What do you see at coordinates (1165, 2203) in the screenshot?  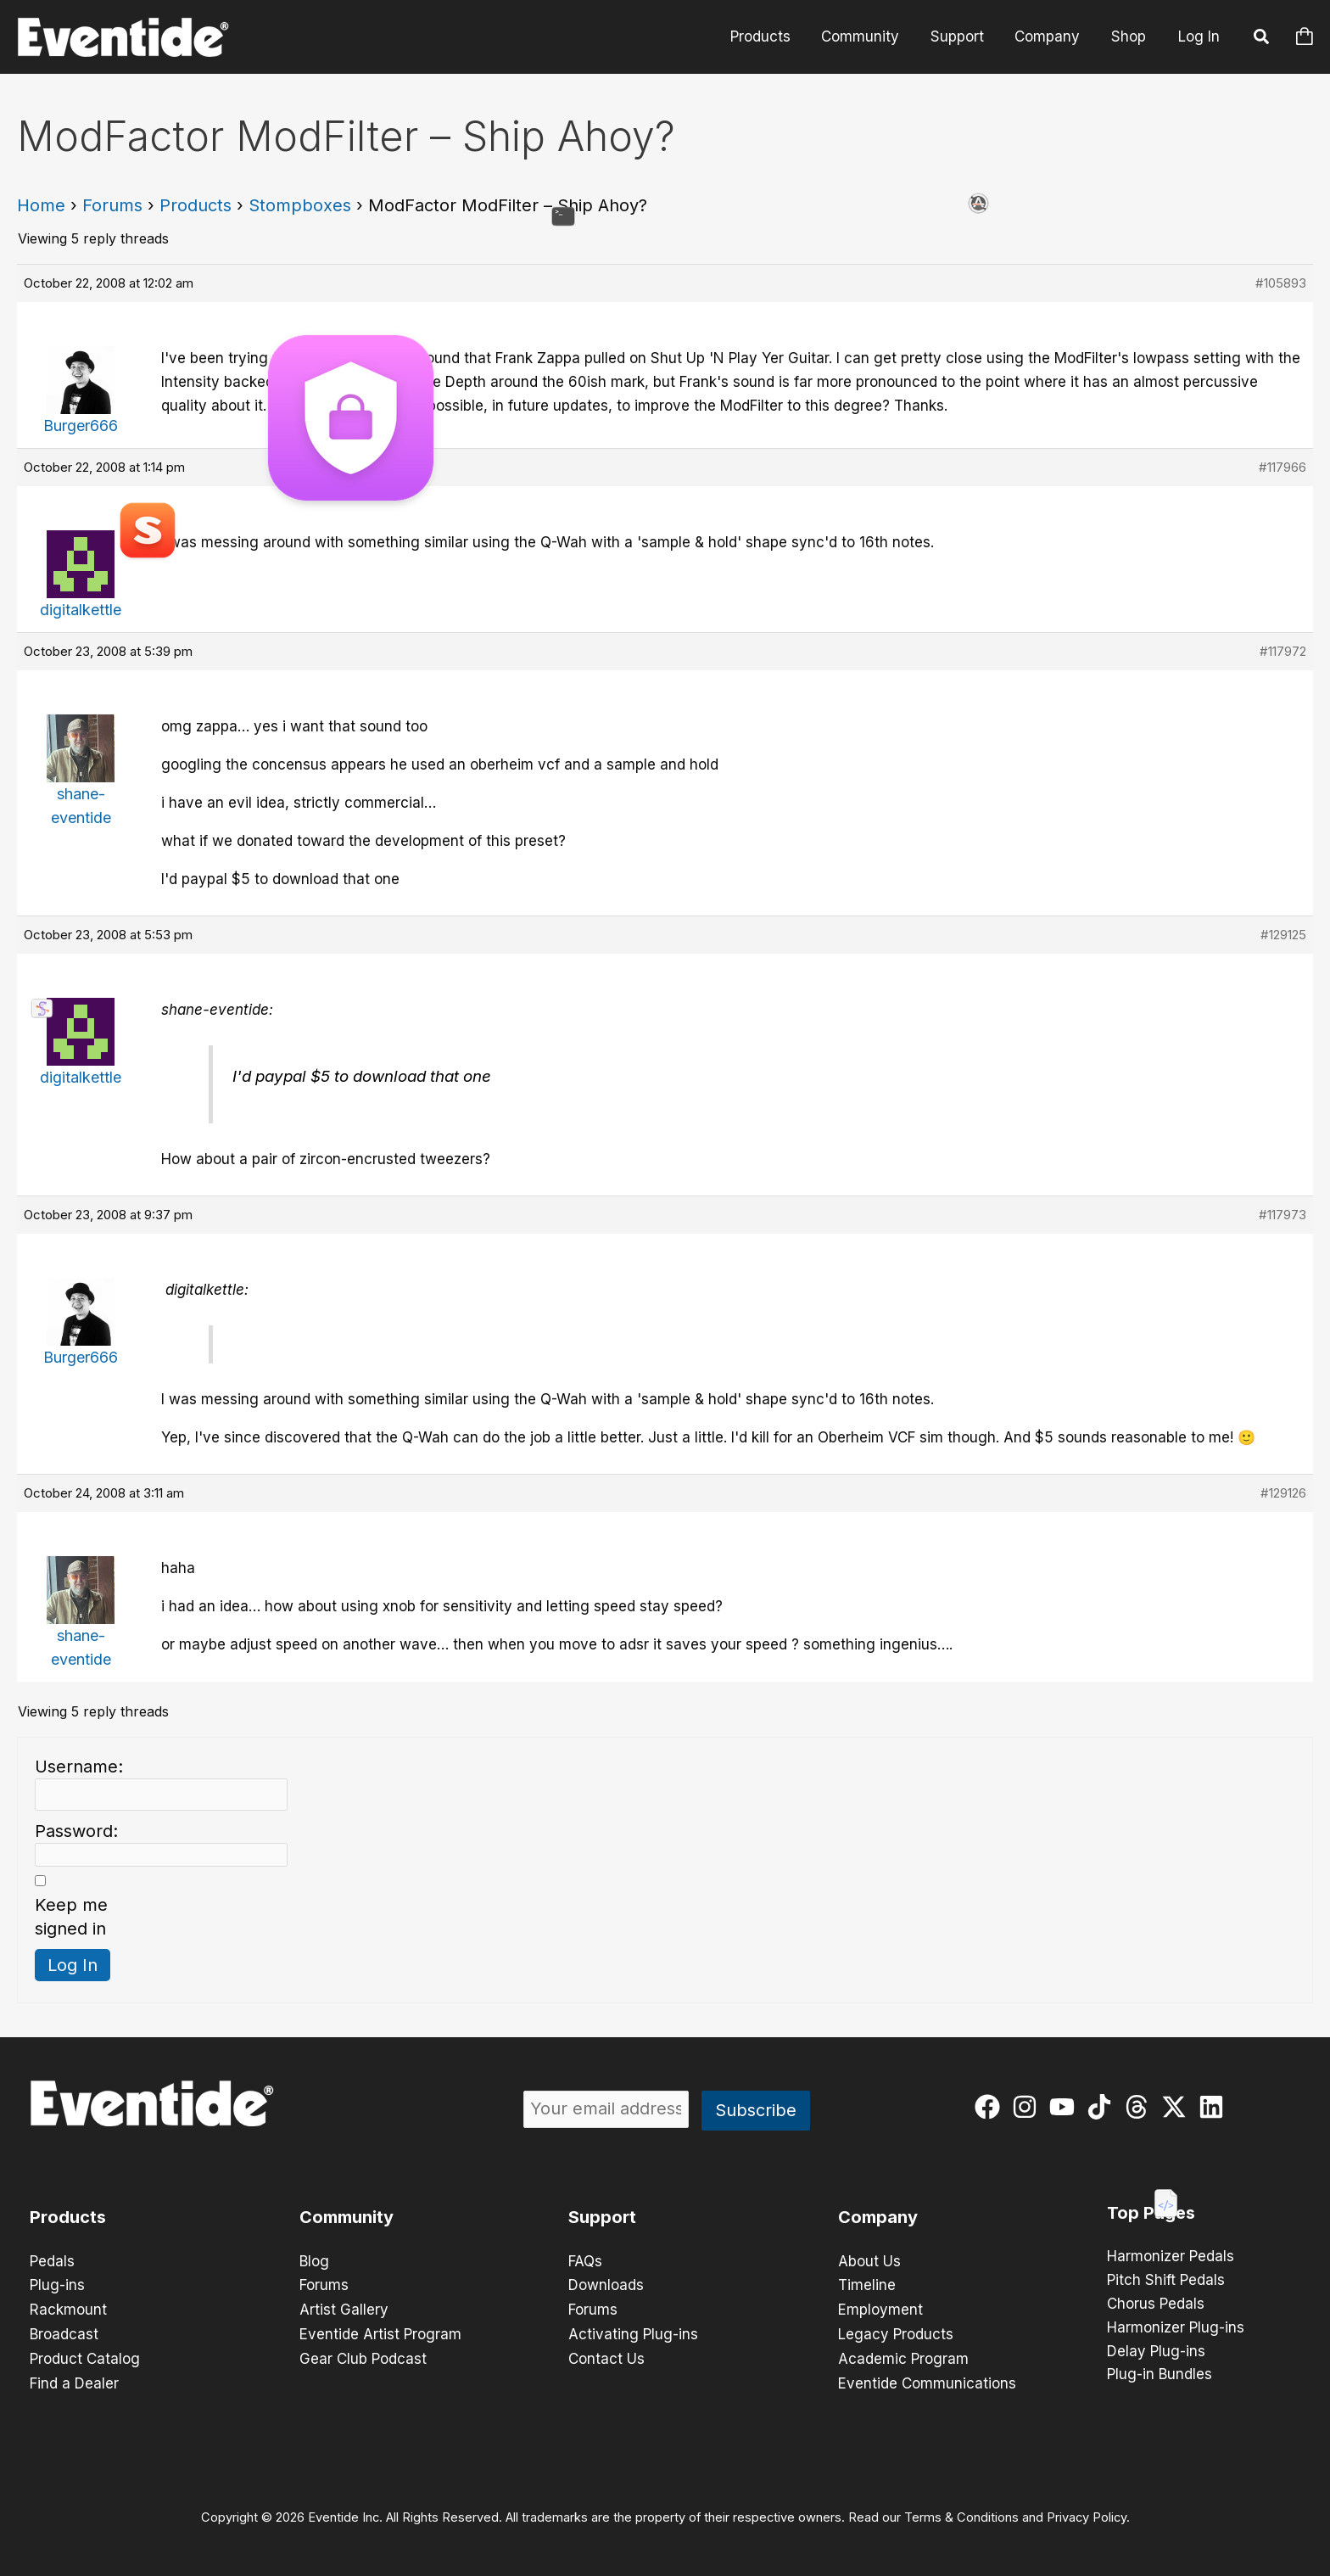 I see `an HTML document or webpage file` at bounding box center [1165, 2203].